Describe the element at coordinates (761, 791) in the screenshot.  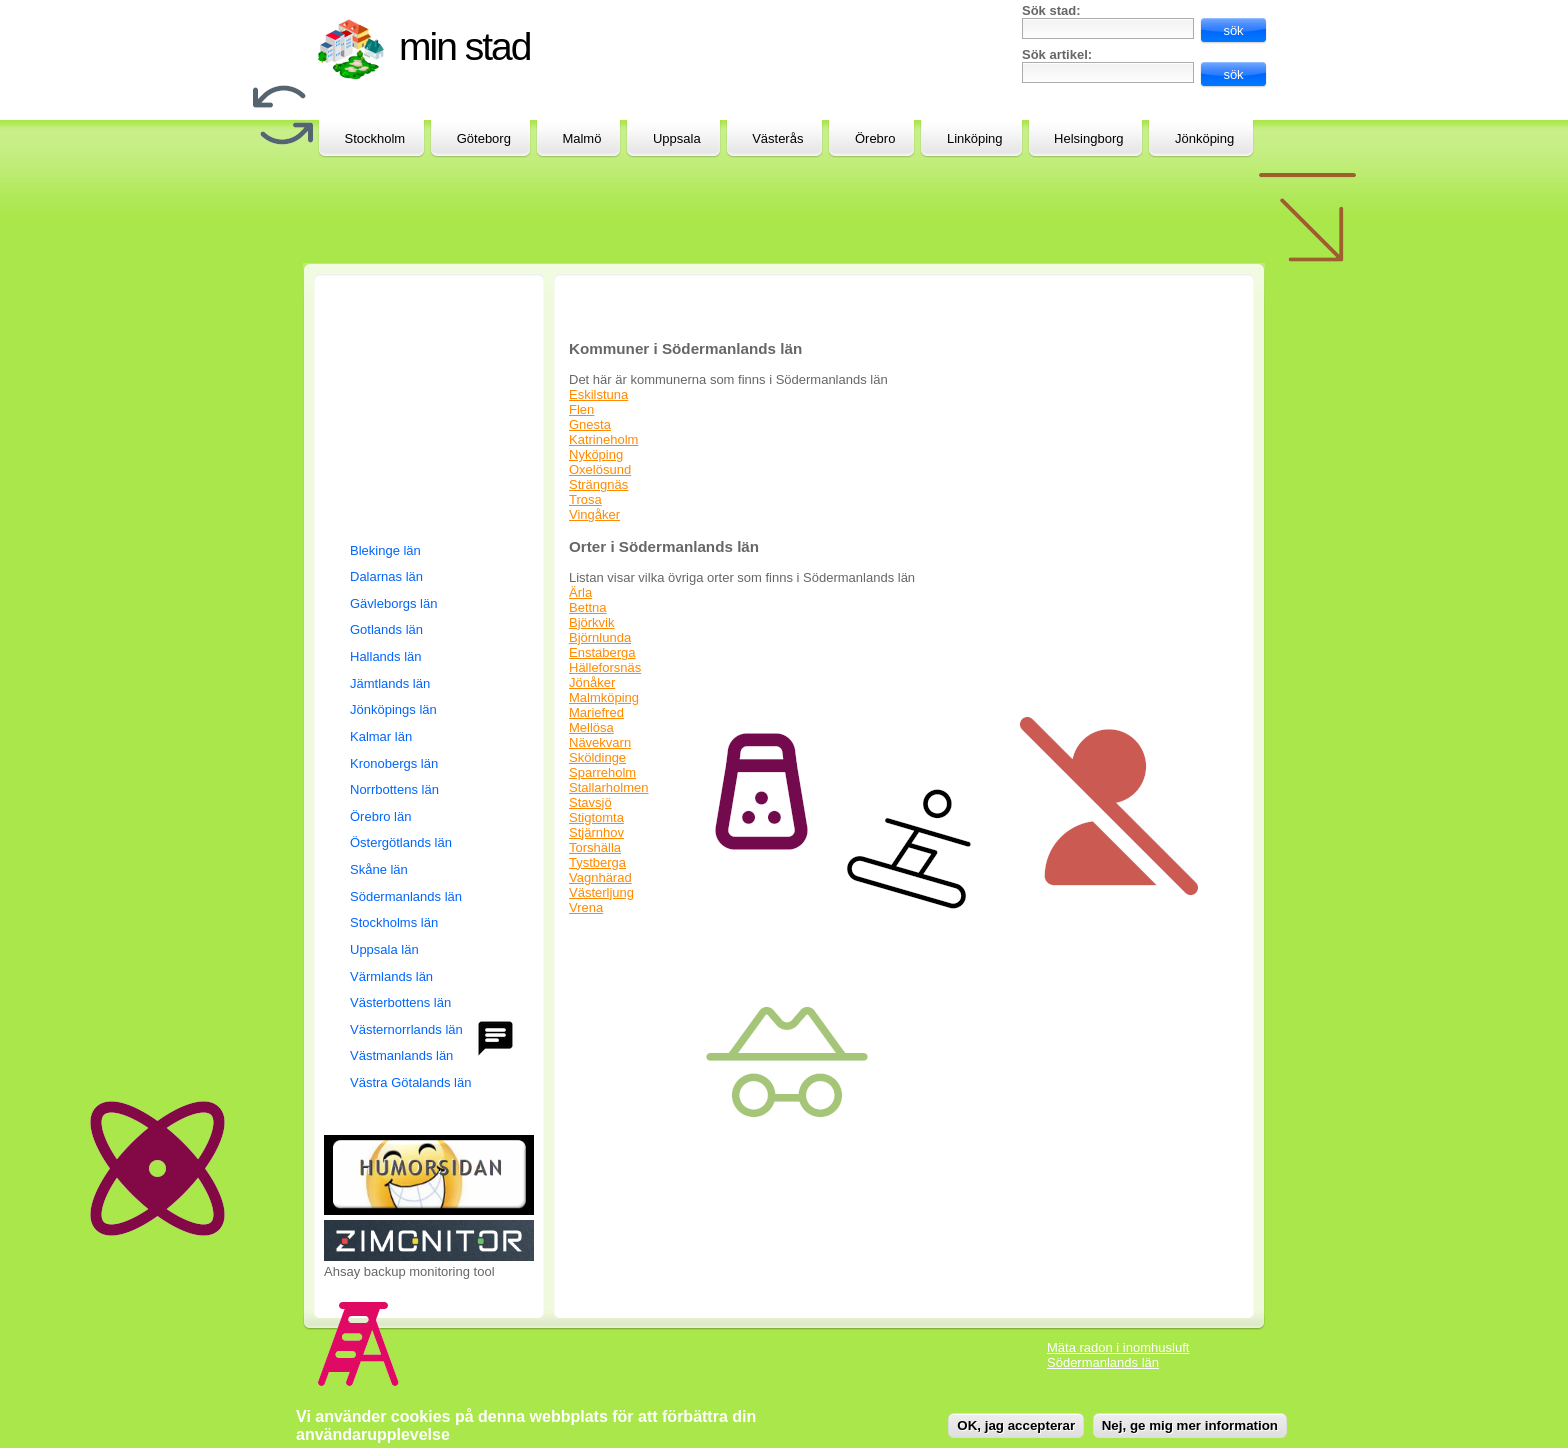
I see `adjust salt or seasoning preferences` at that location.